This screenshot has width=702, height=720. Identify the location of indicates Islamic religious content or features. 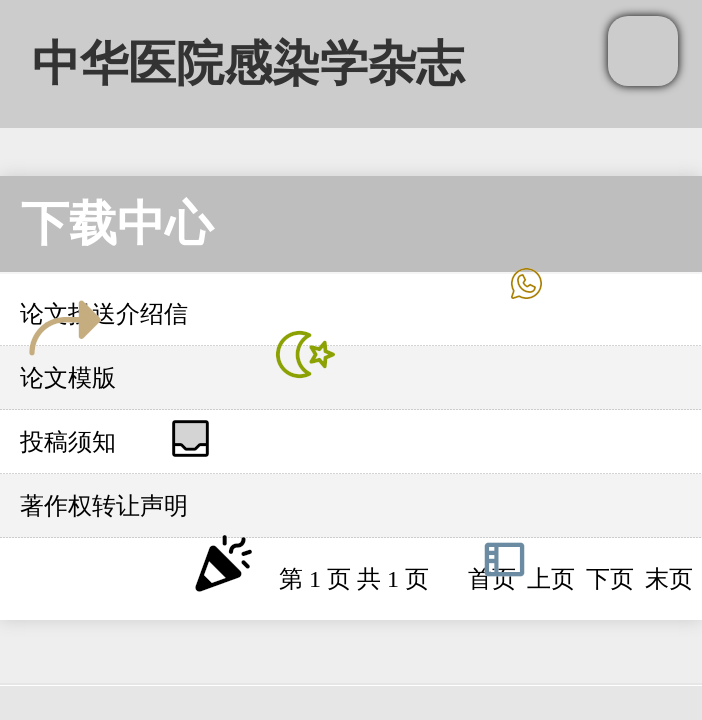
(303, 354).